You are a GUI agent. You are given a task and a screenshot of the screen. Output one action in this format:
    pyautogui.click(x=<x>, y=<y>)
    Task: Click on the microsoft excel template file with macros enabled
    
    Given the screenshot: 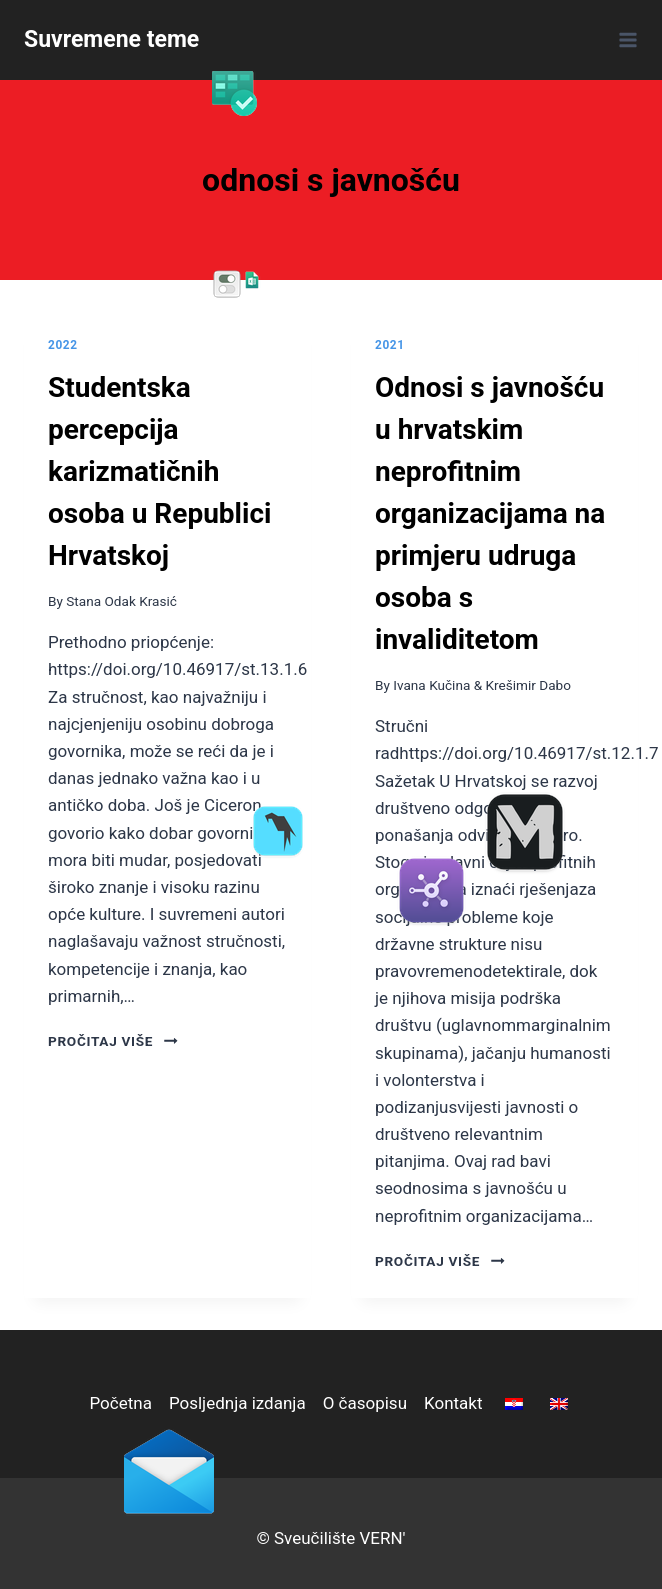 What is the action you would take?
    pyautogui.click(x=252, y=280)
    